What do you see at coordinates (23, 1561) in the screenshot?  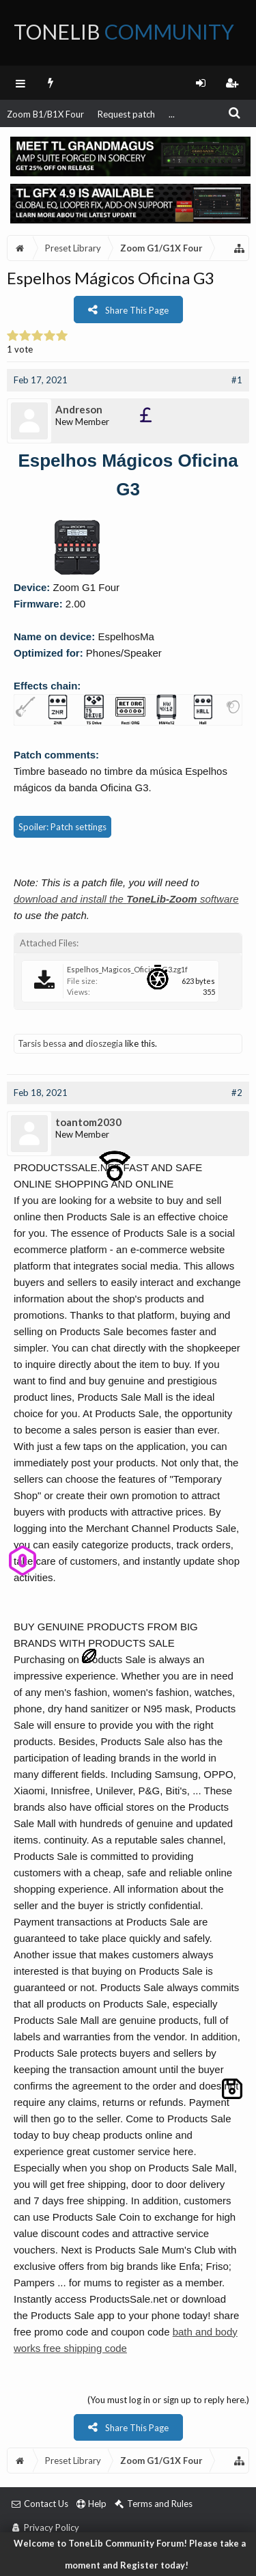 I see `indicates an "O" option or category in a hexagonal badge` at bounding box center [23, 1561].